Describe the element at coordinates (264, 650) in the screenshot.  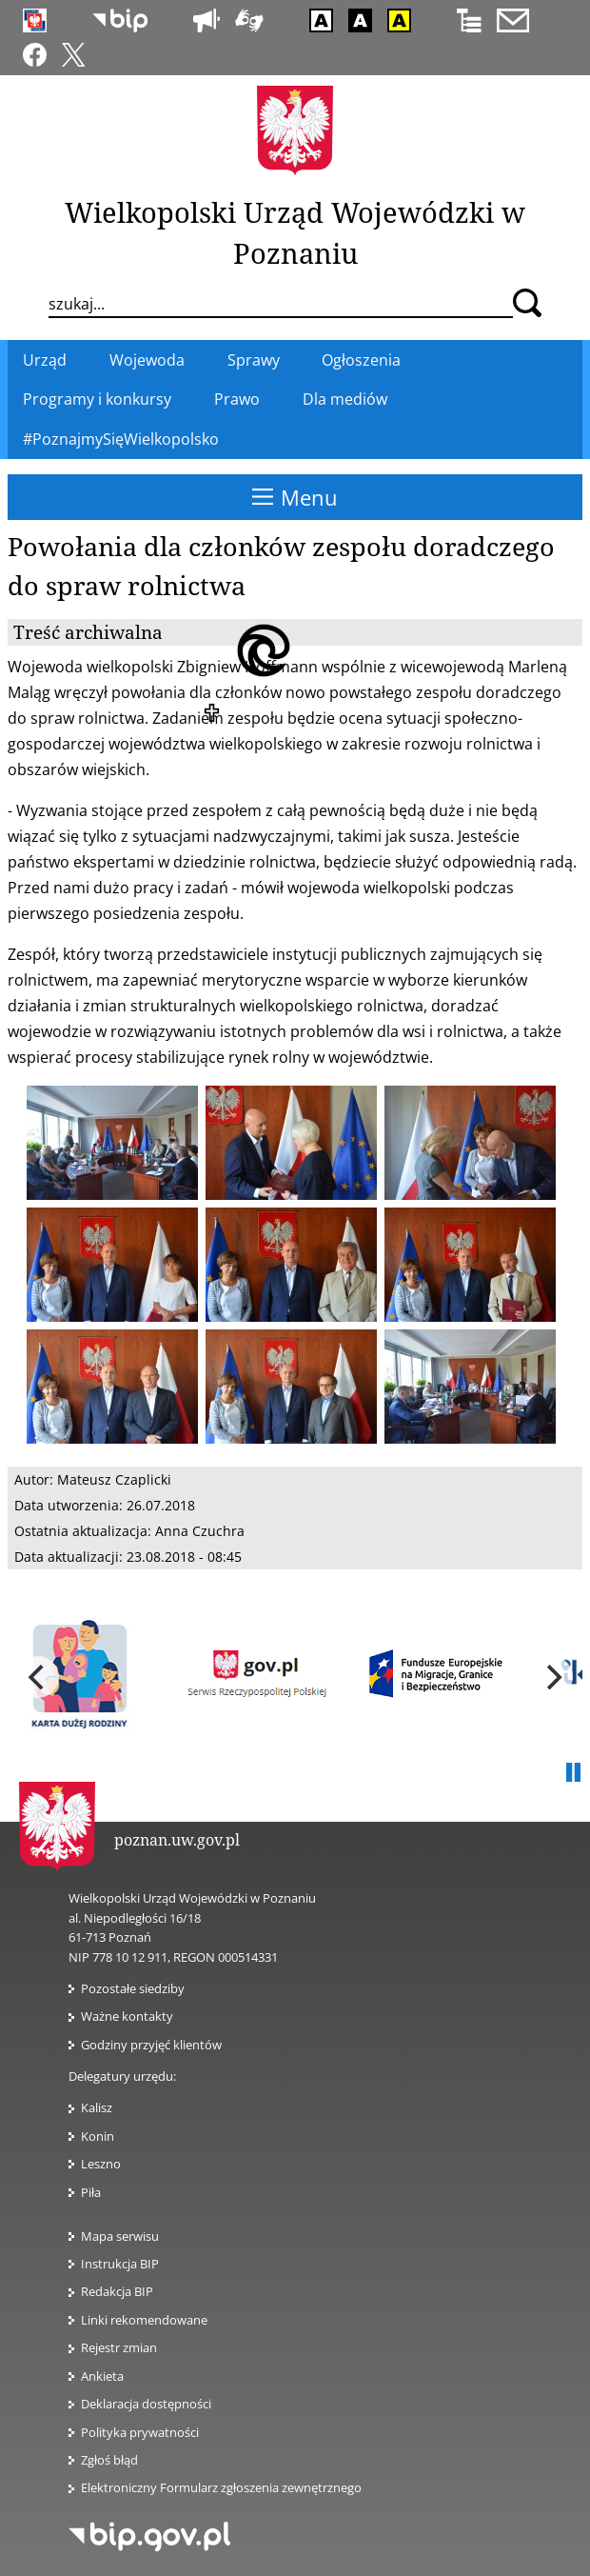
I see `open Microsoft Edge browser` at that location.